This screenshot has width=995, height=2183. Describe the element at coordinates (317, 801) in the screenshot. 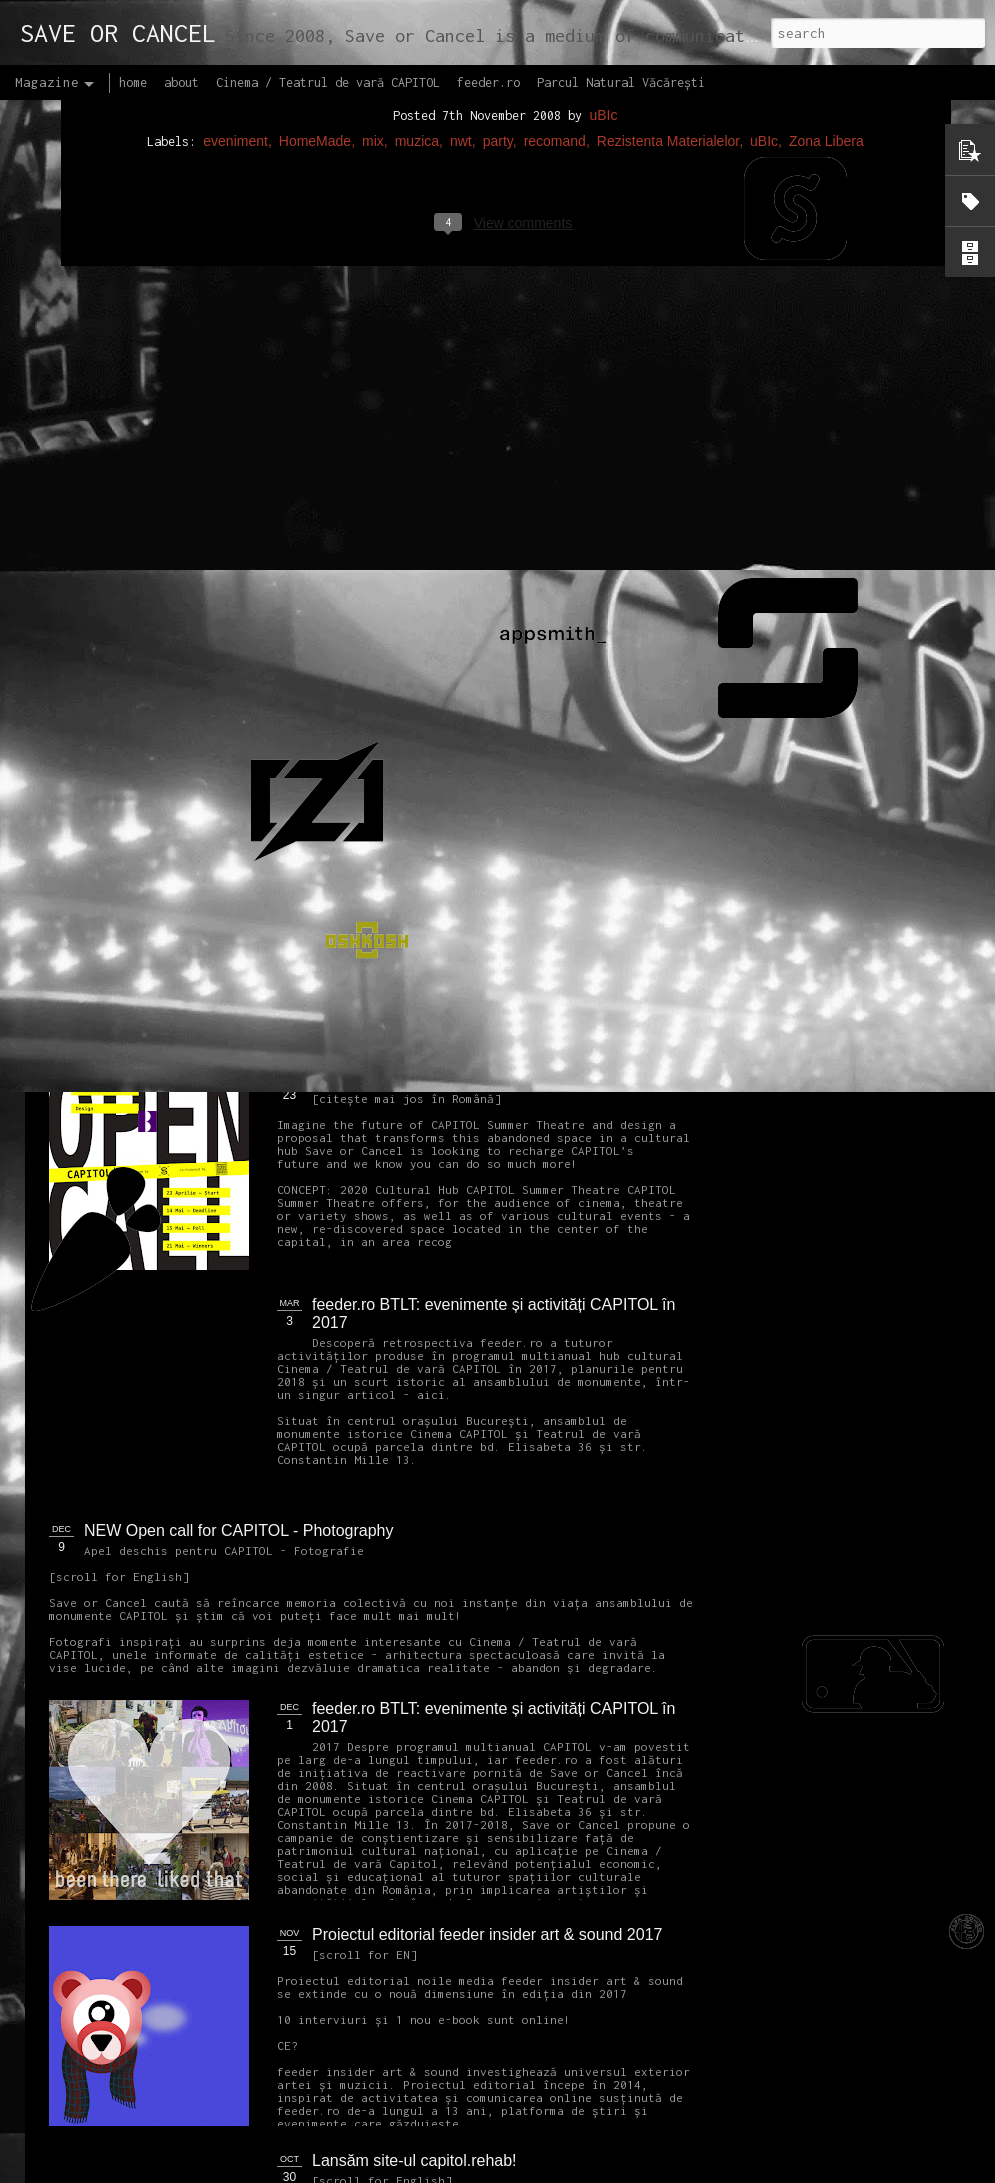

I see `zig programming language logo` at that location.